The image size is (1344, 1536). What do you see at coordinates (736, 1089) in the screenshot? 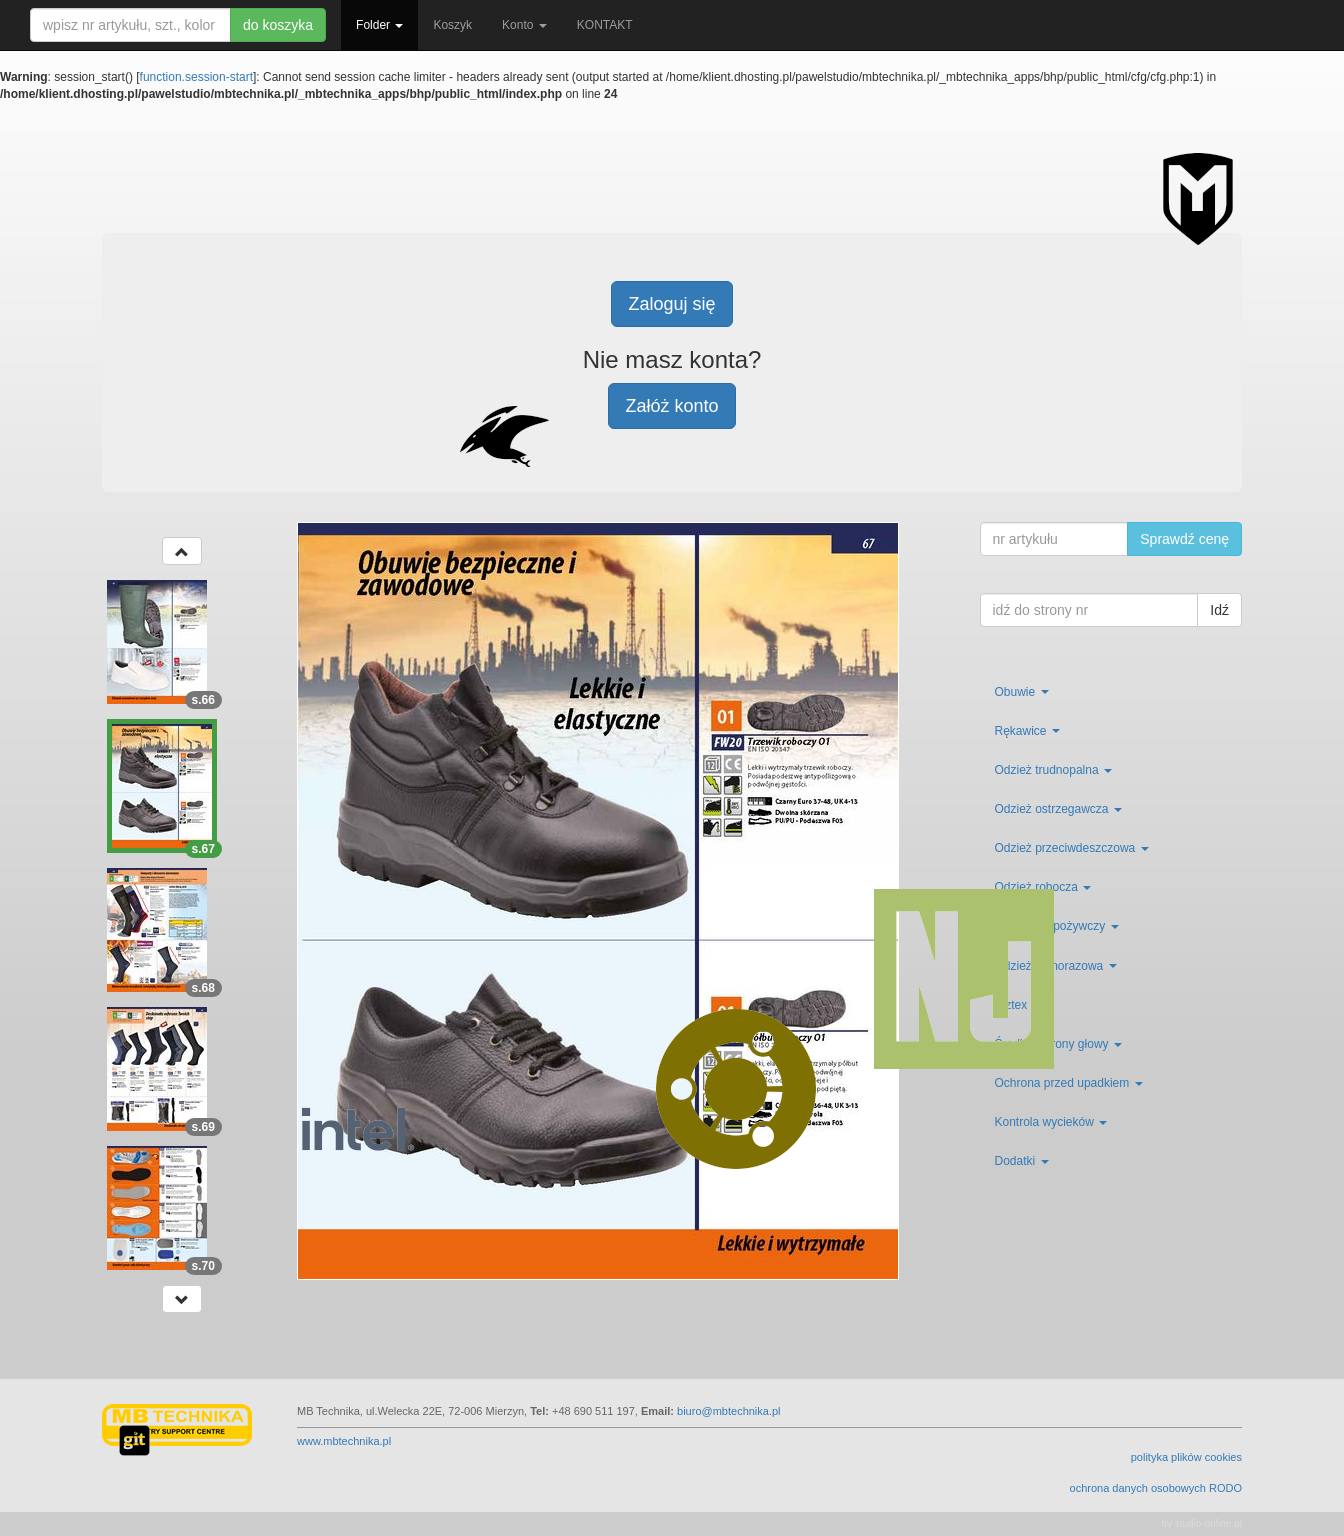
I see `launch ubuntu operating system` at bounding box center [736, 1089].